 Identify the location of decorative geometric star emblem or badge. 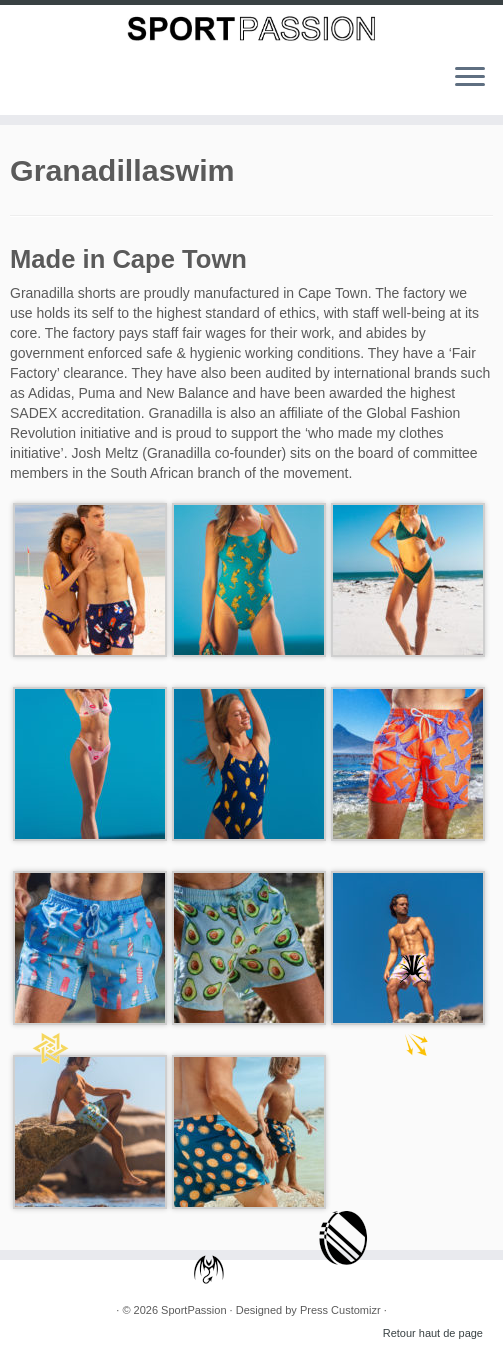
(50, 1048).